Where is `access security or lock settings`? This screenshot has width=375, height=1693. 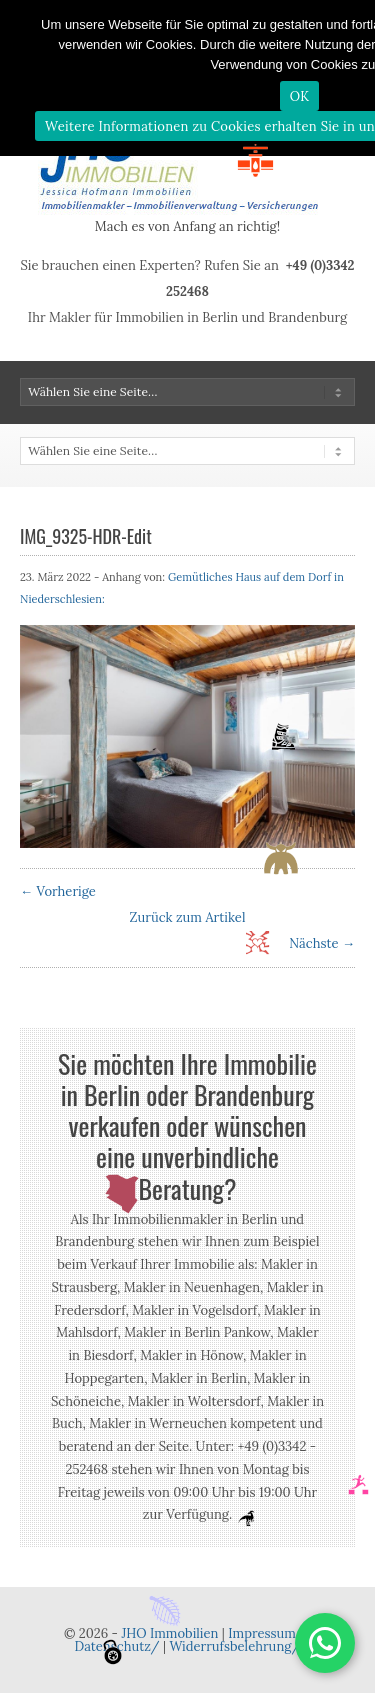
access security or lock settings is located at coordinates (112, 1652).